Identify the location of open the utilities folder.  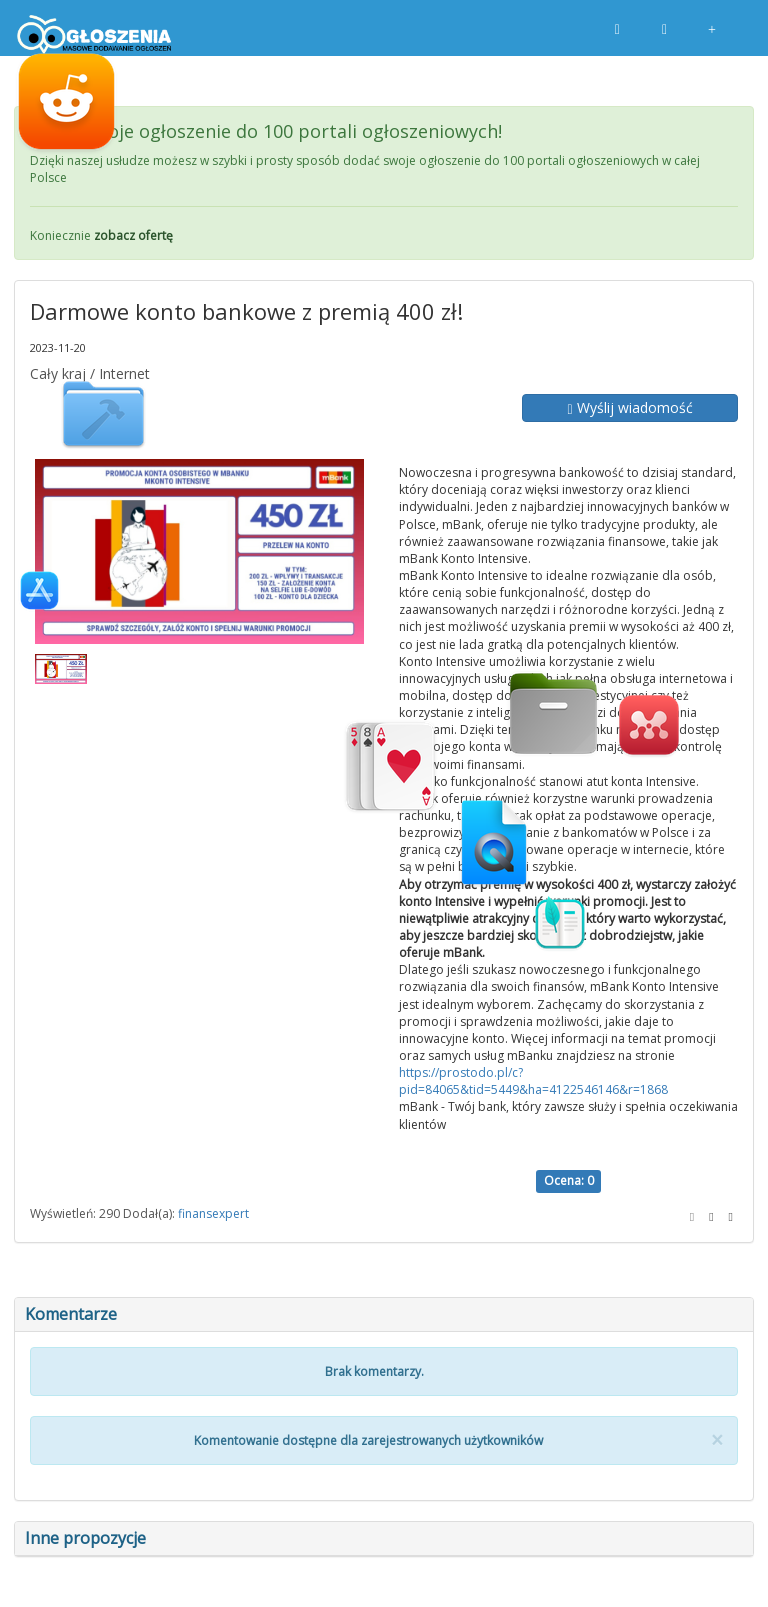
(103, 413).